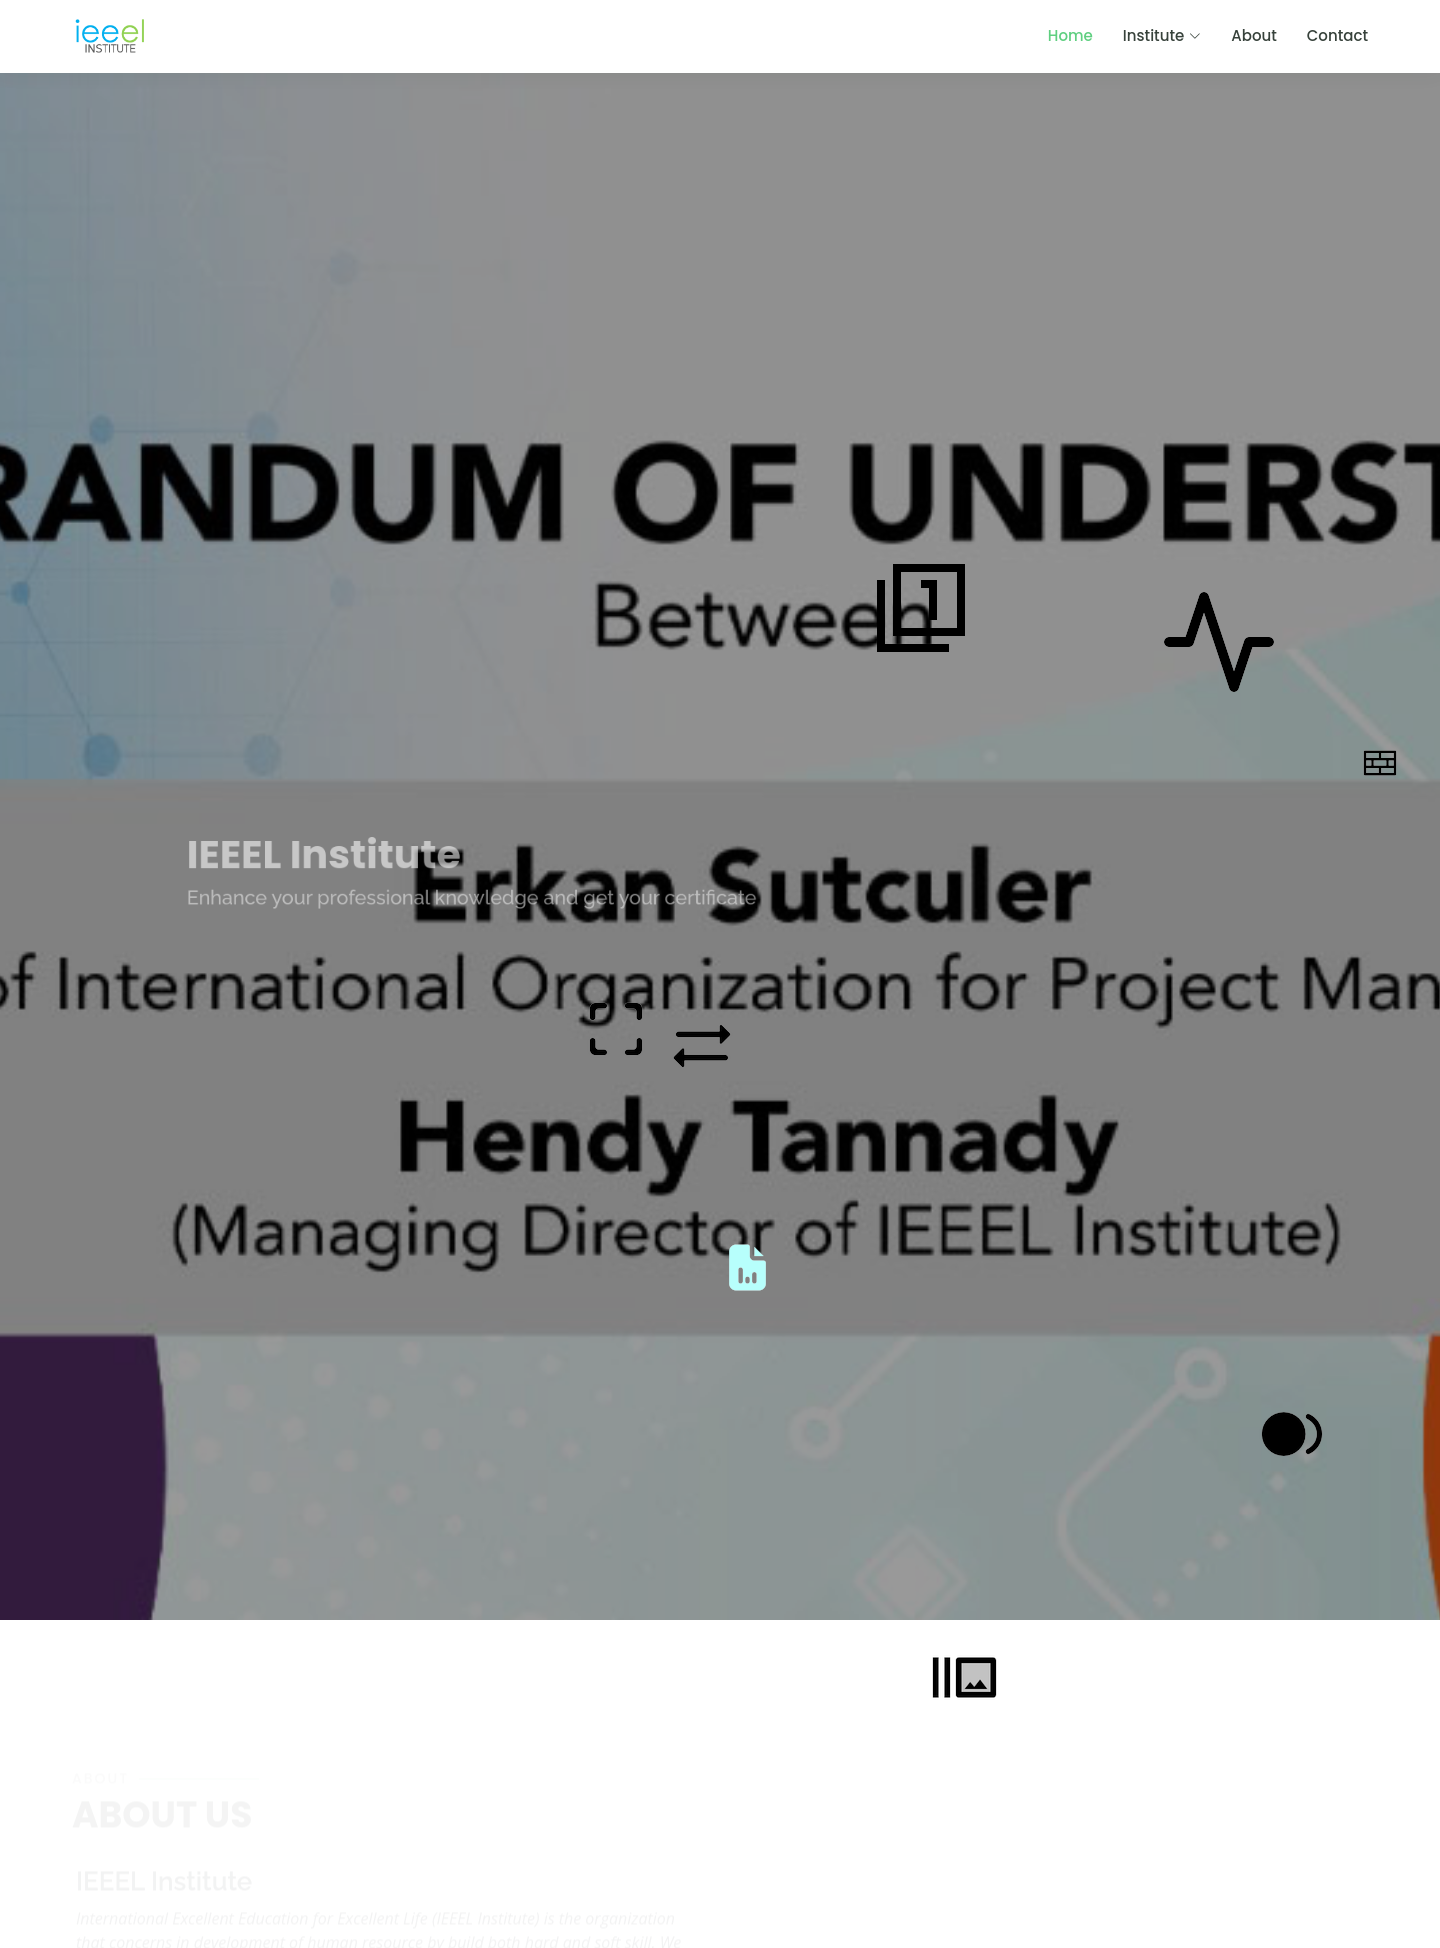  Describe the element at coordinates (1380, 763) in the screenshot. I see `access firewall or security settings` at that location.